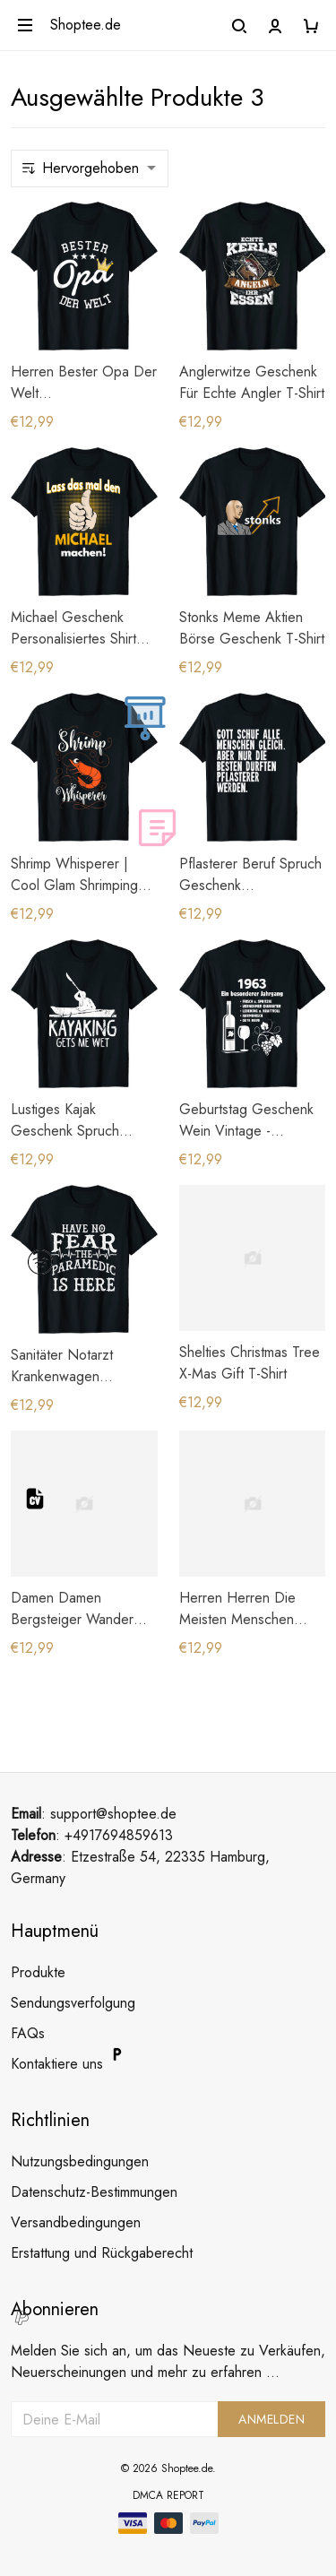  What do you see at coordinates (35, 1499) in the screenshot?
I see `view or open your CV/resume file` at bounding box center [35, 1499].